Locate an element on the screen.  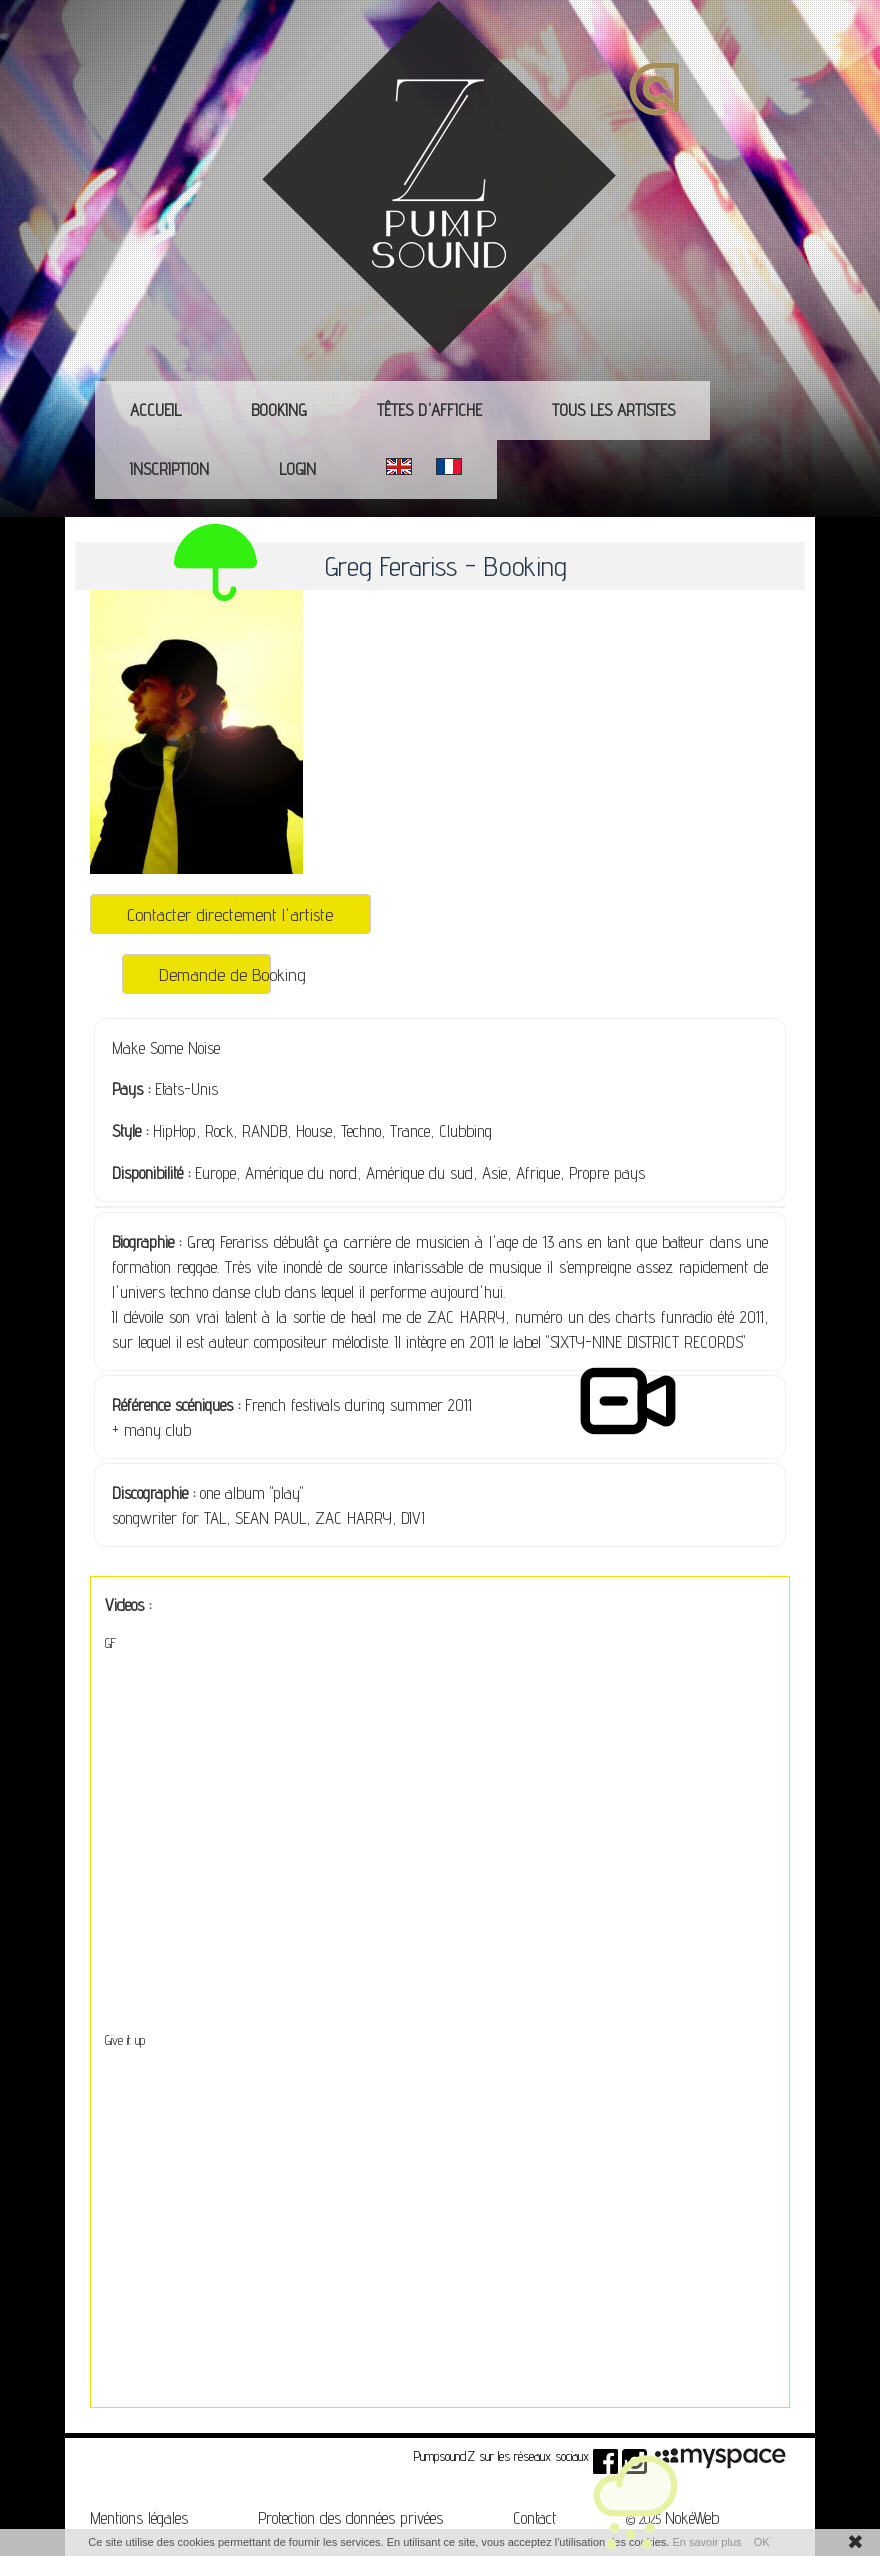
remove video from playlist or queue is located at coordinates (628, 1401).